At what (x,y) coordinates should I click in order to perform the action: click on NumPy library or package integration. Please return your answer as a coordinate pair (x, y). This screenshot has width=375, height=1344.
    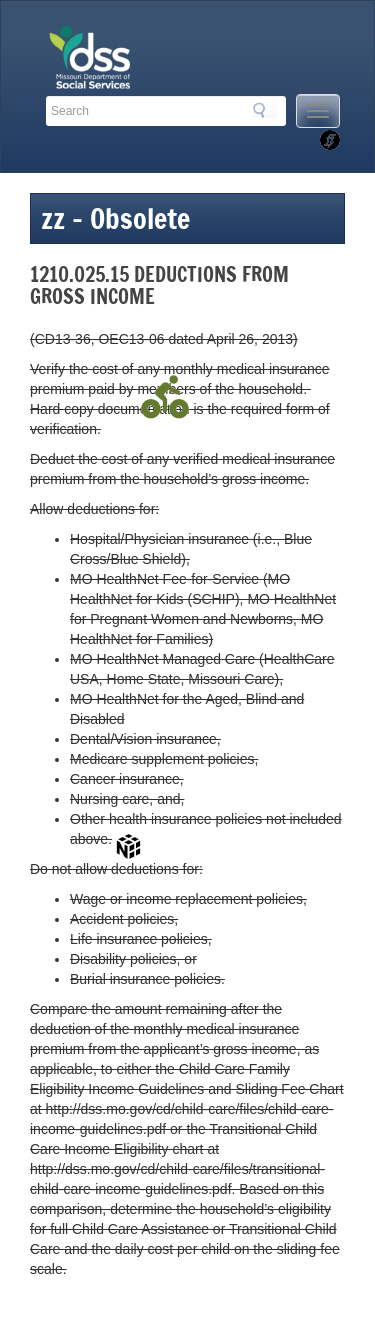
    Looking at the image, I should click on (128, 846).